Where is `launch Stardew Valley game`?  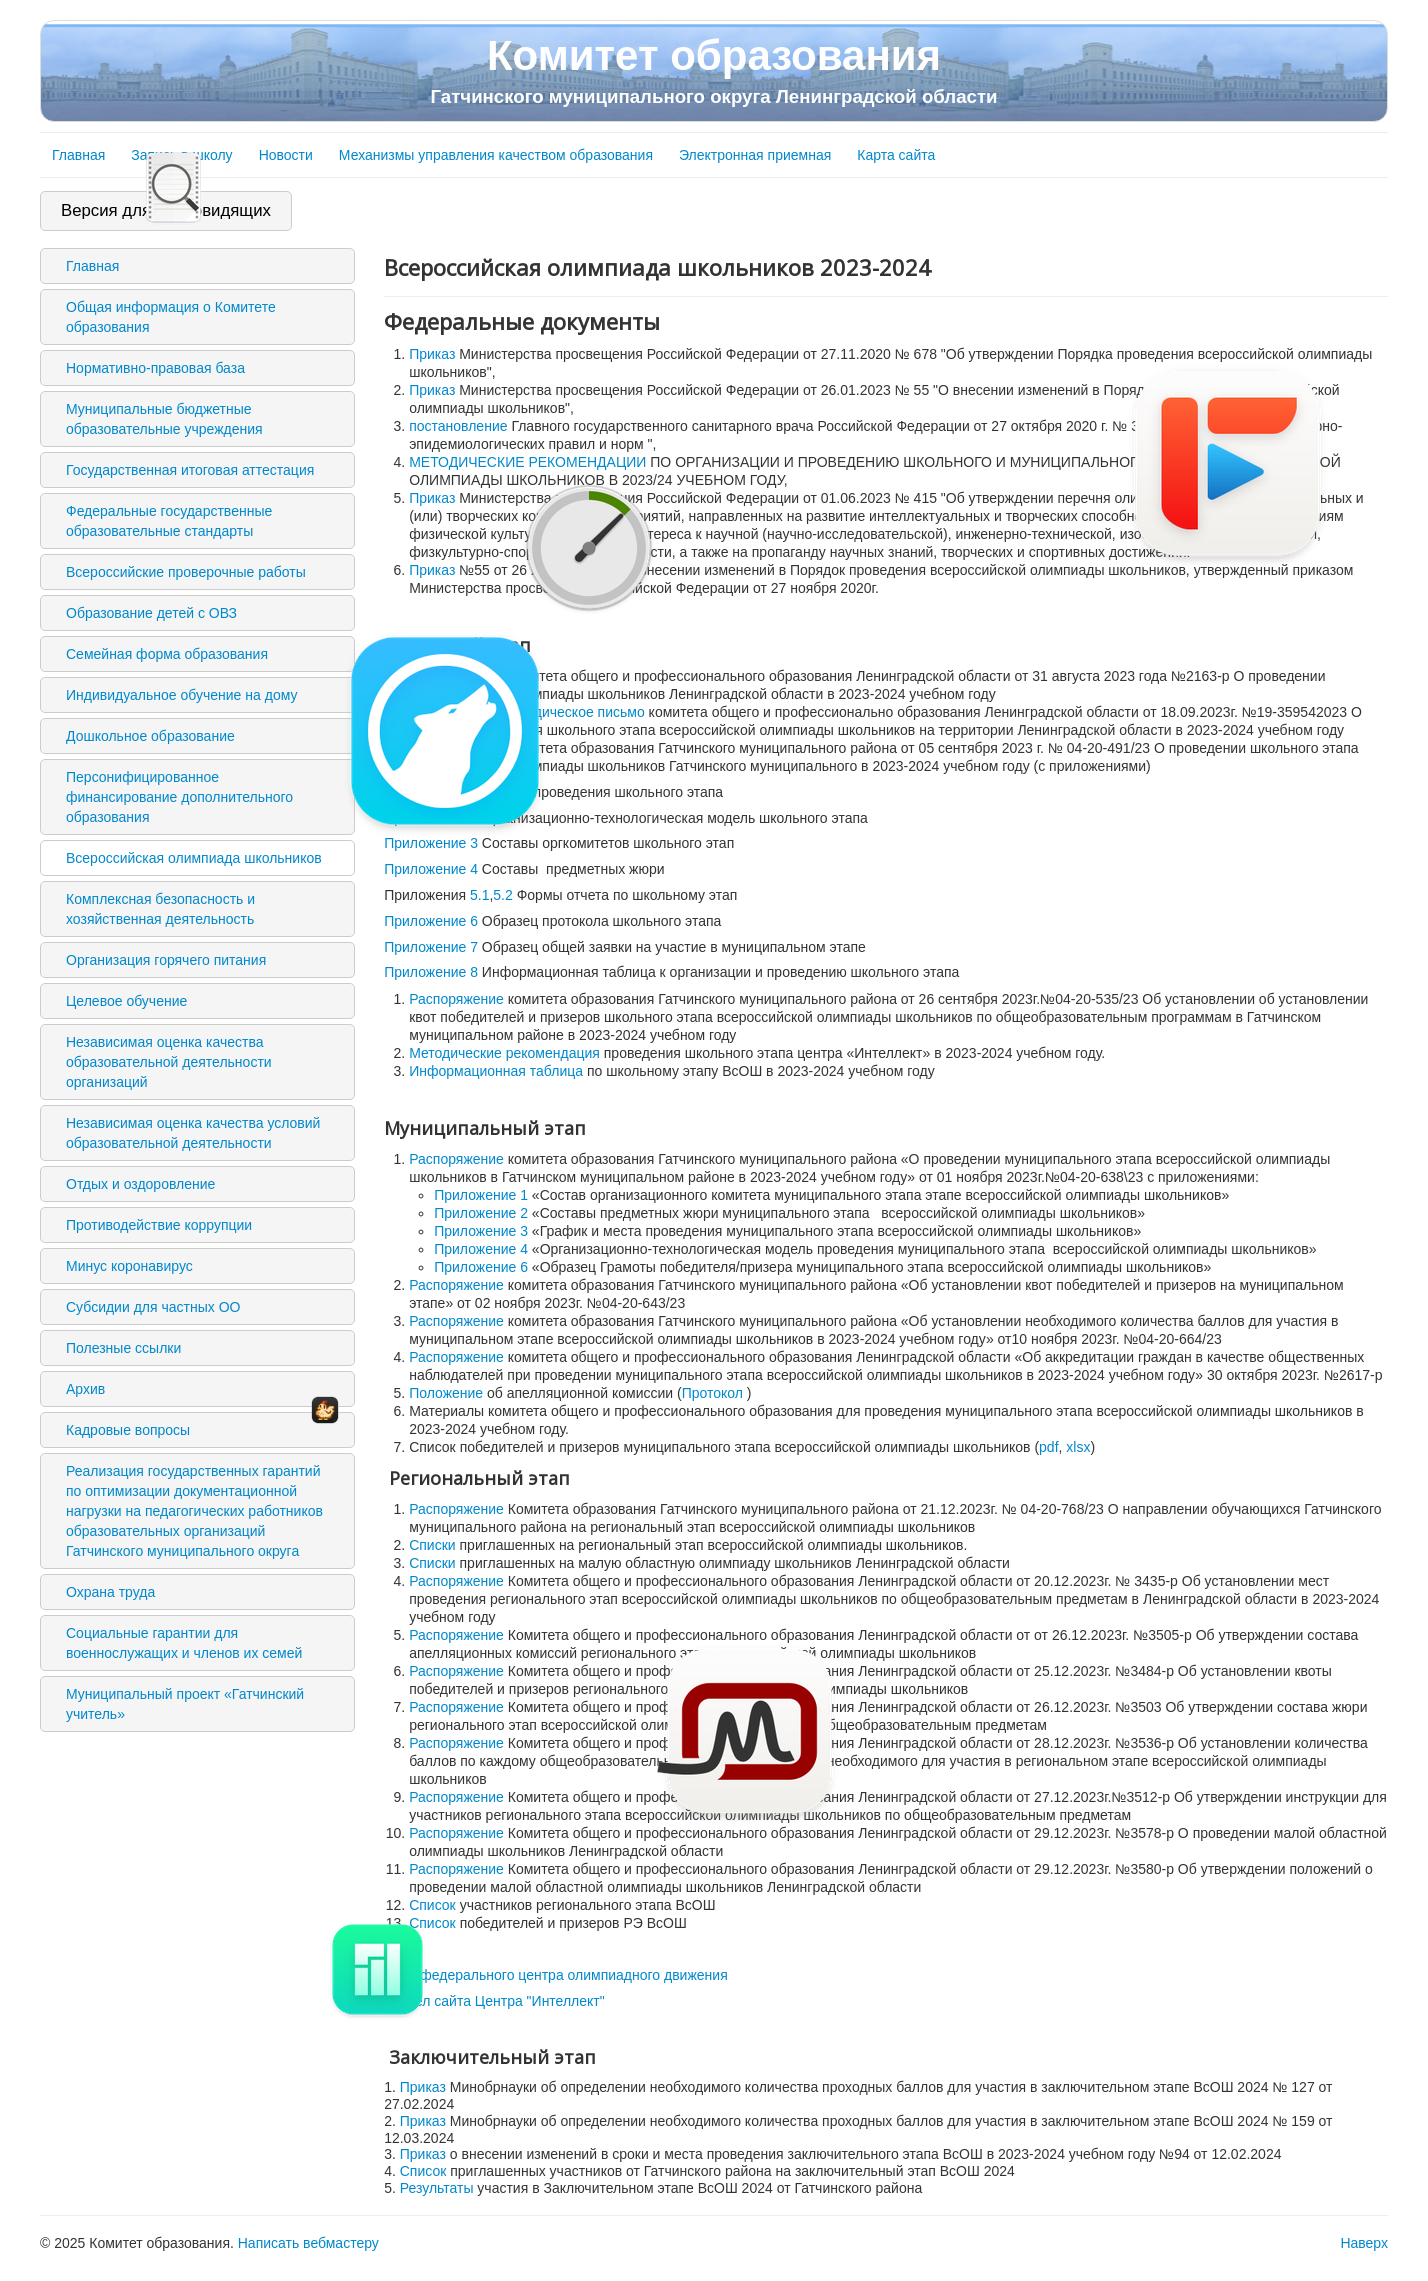 launch Stardew Valley game is located at coordinates (325, 1410).